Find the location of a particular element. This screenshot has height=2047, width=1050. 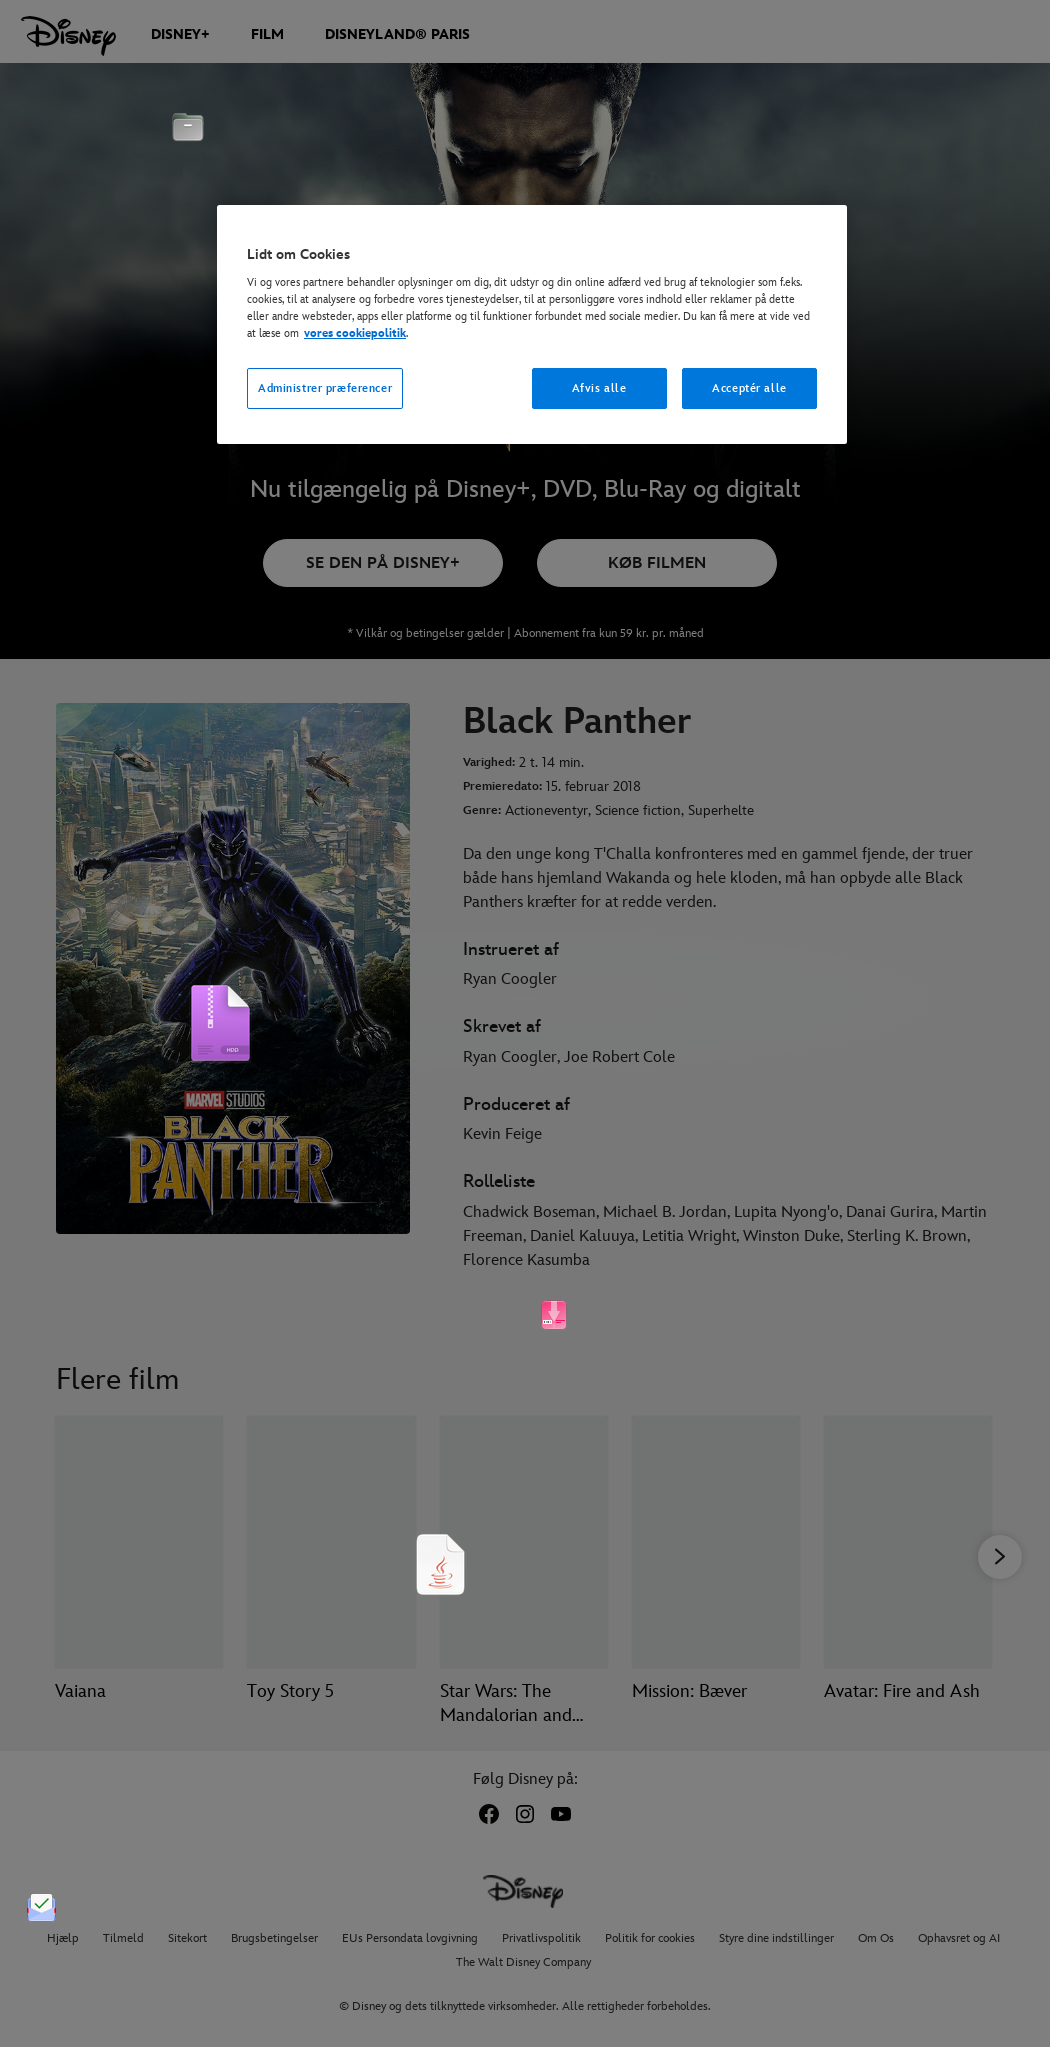

mark email as not junk or spam is located at coordinates (41, 1908).